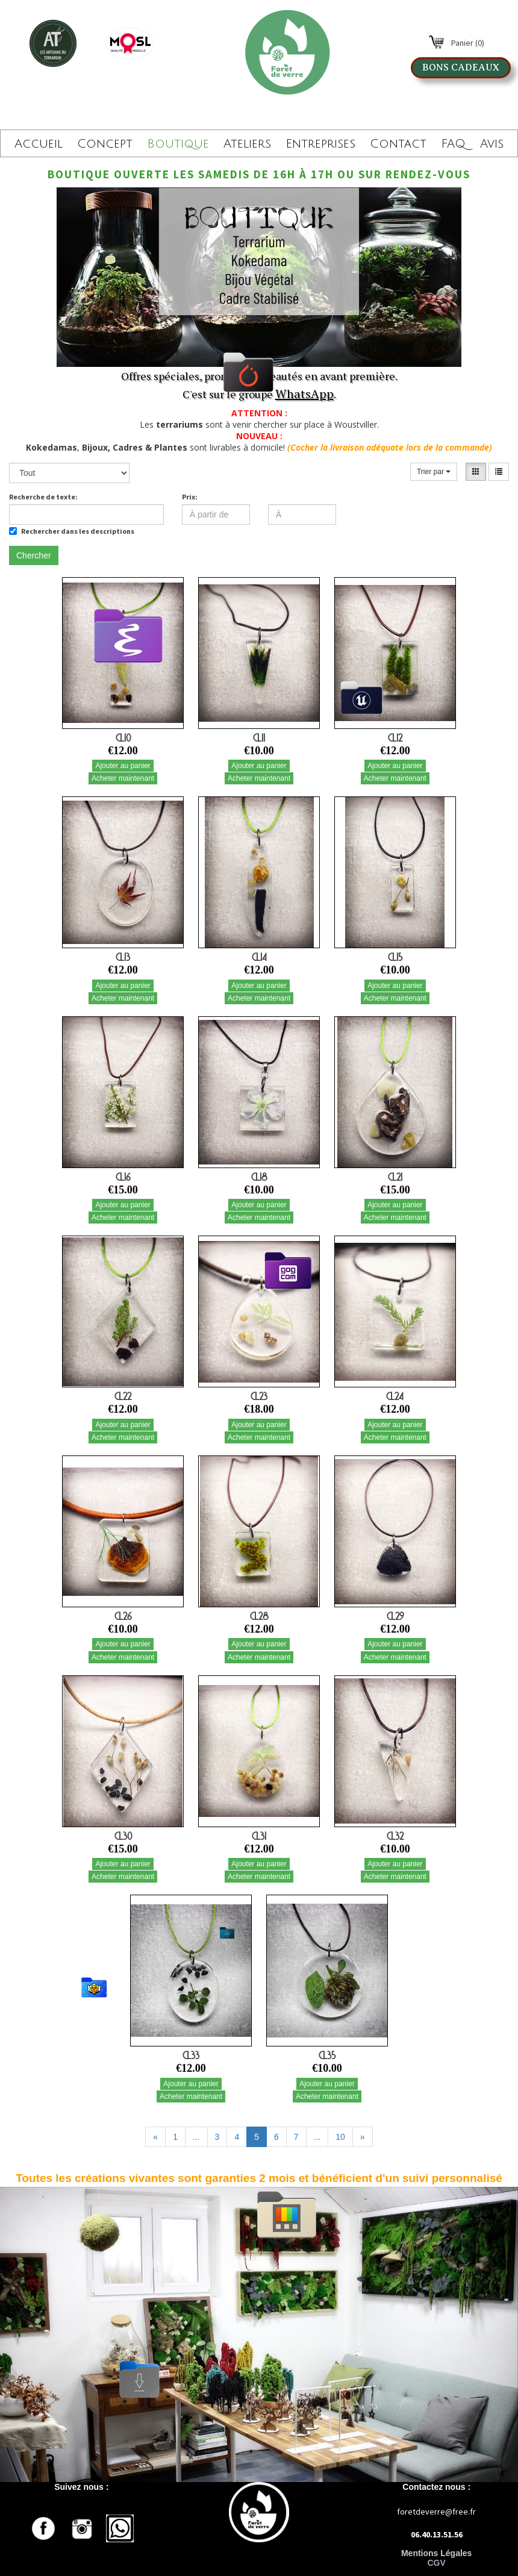 The height and width of the screenshot is (2576, 518). What do you see at coordinates (288, 1272) in the screenshot?
I see `open your GOG games folder` at bounding box center [288, 1272].